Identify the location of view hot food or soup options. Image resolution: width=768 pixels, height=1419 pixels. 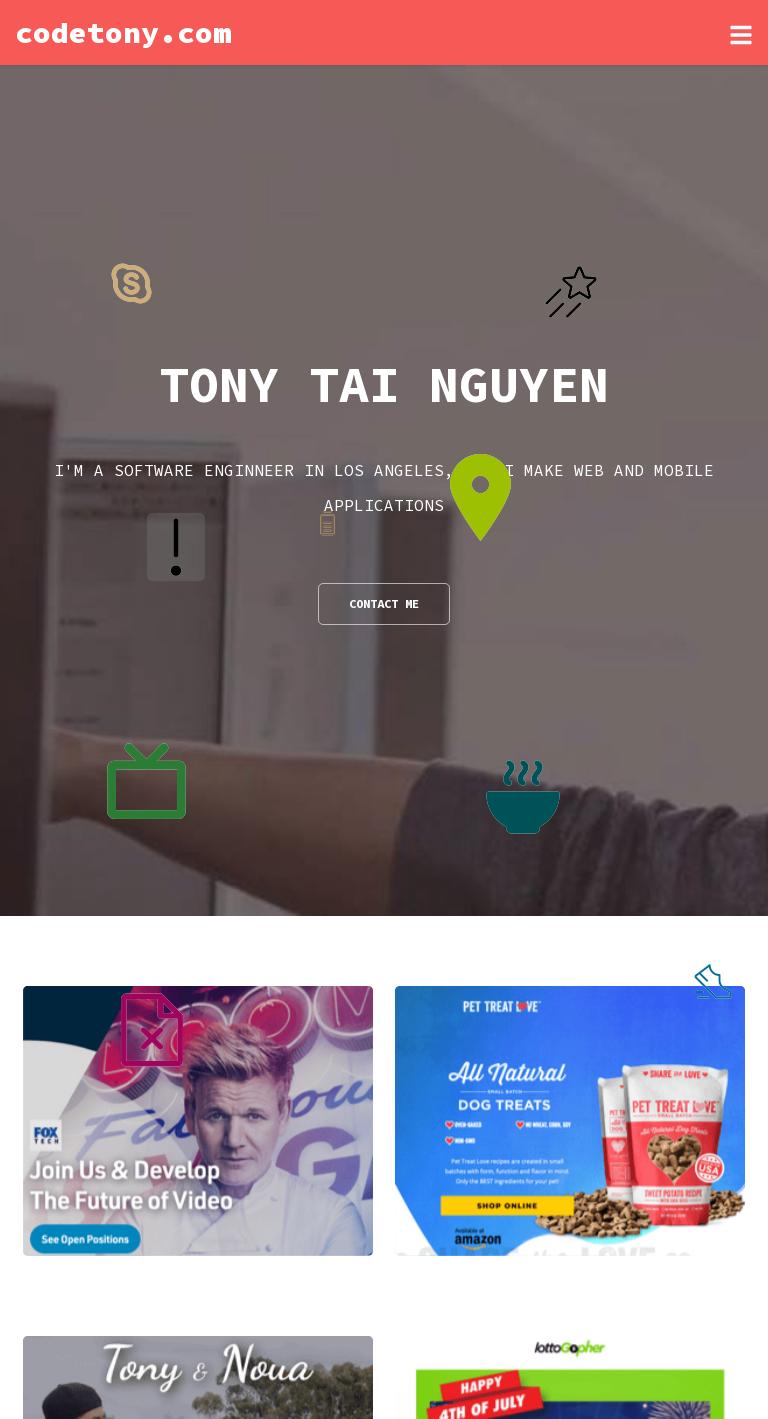
(523, 797).